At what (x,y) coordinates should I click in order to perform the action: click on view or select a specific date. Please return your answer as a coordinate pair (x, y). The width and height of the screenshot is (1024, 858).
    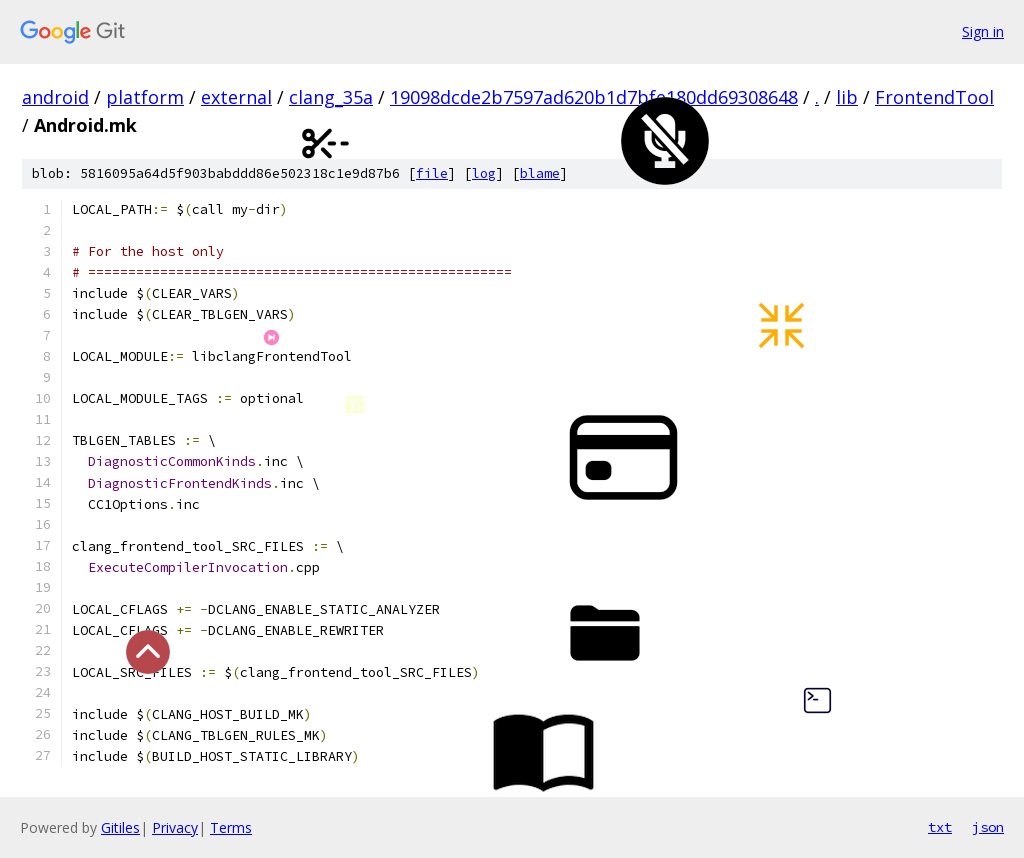
    Looking at the image, I should click on (355, 404).